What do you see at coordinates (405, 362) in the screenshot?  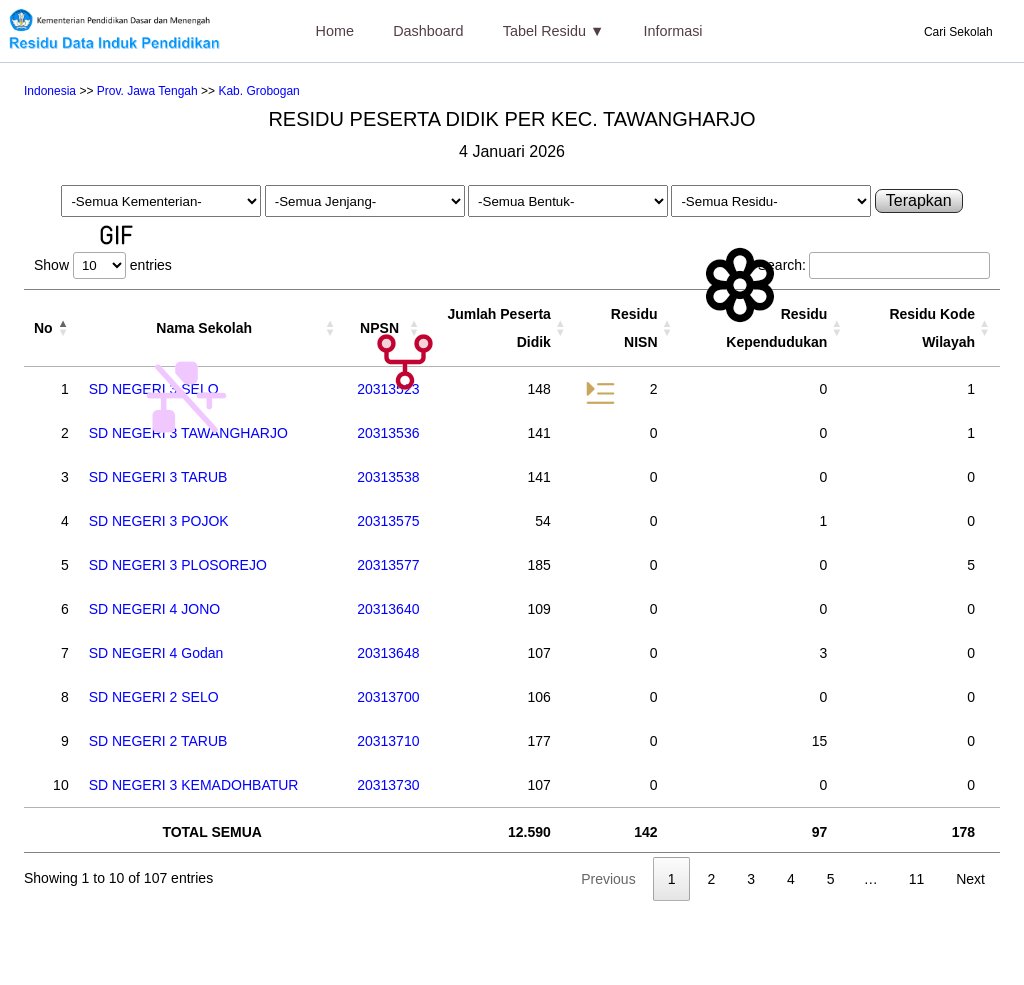 I see `create a new branch in version control` at bounding box center [405, 362].